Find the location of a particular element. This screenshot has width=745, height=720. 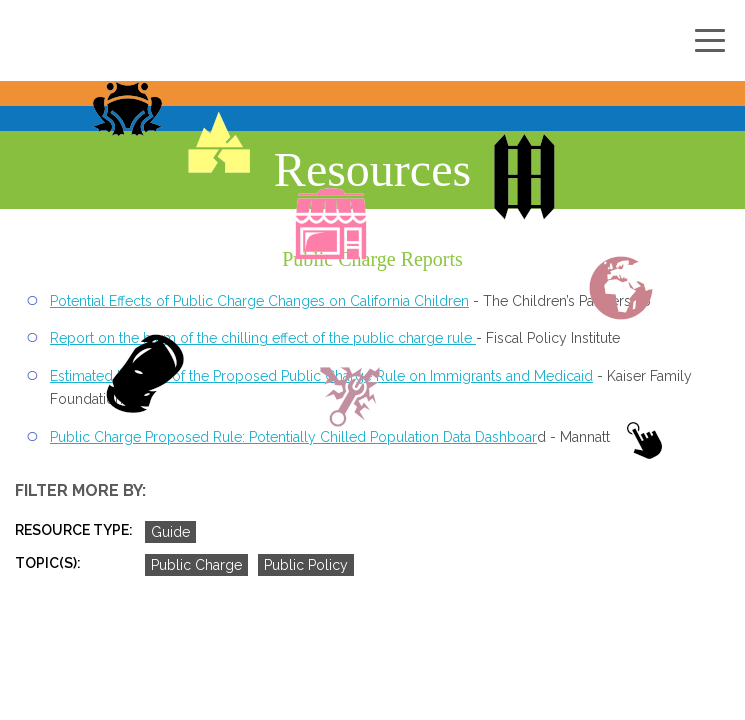

represents a frog character or creature in a game is located at coordinates (127, 107).